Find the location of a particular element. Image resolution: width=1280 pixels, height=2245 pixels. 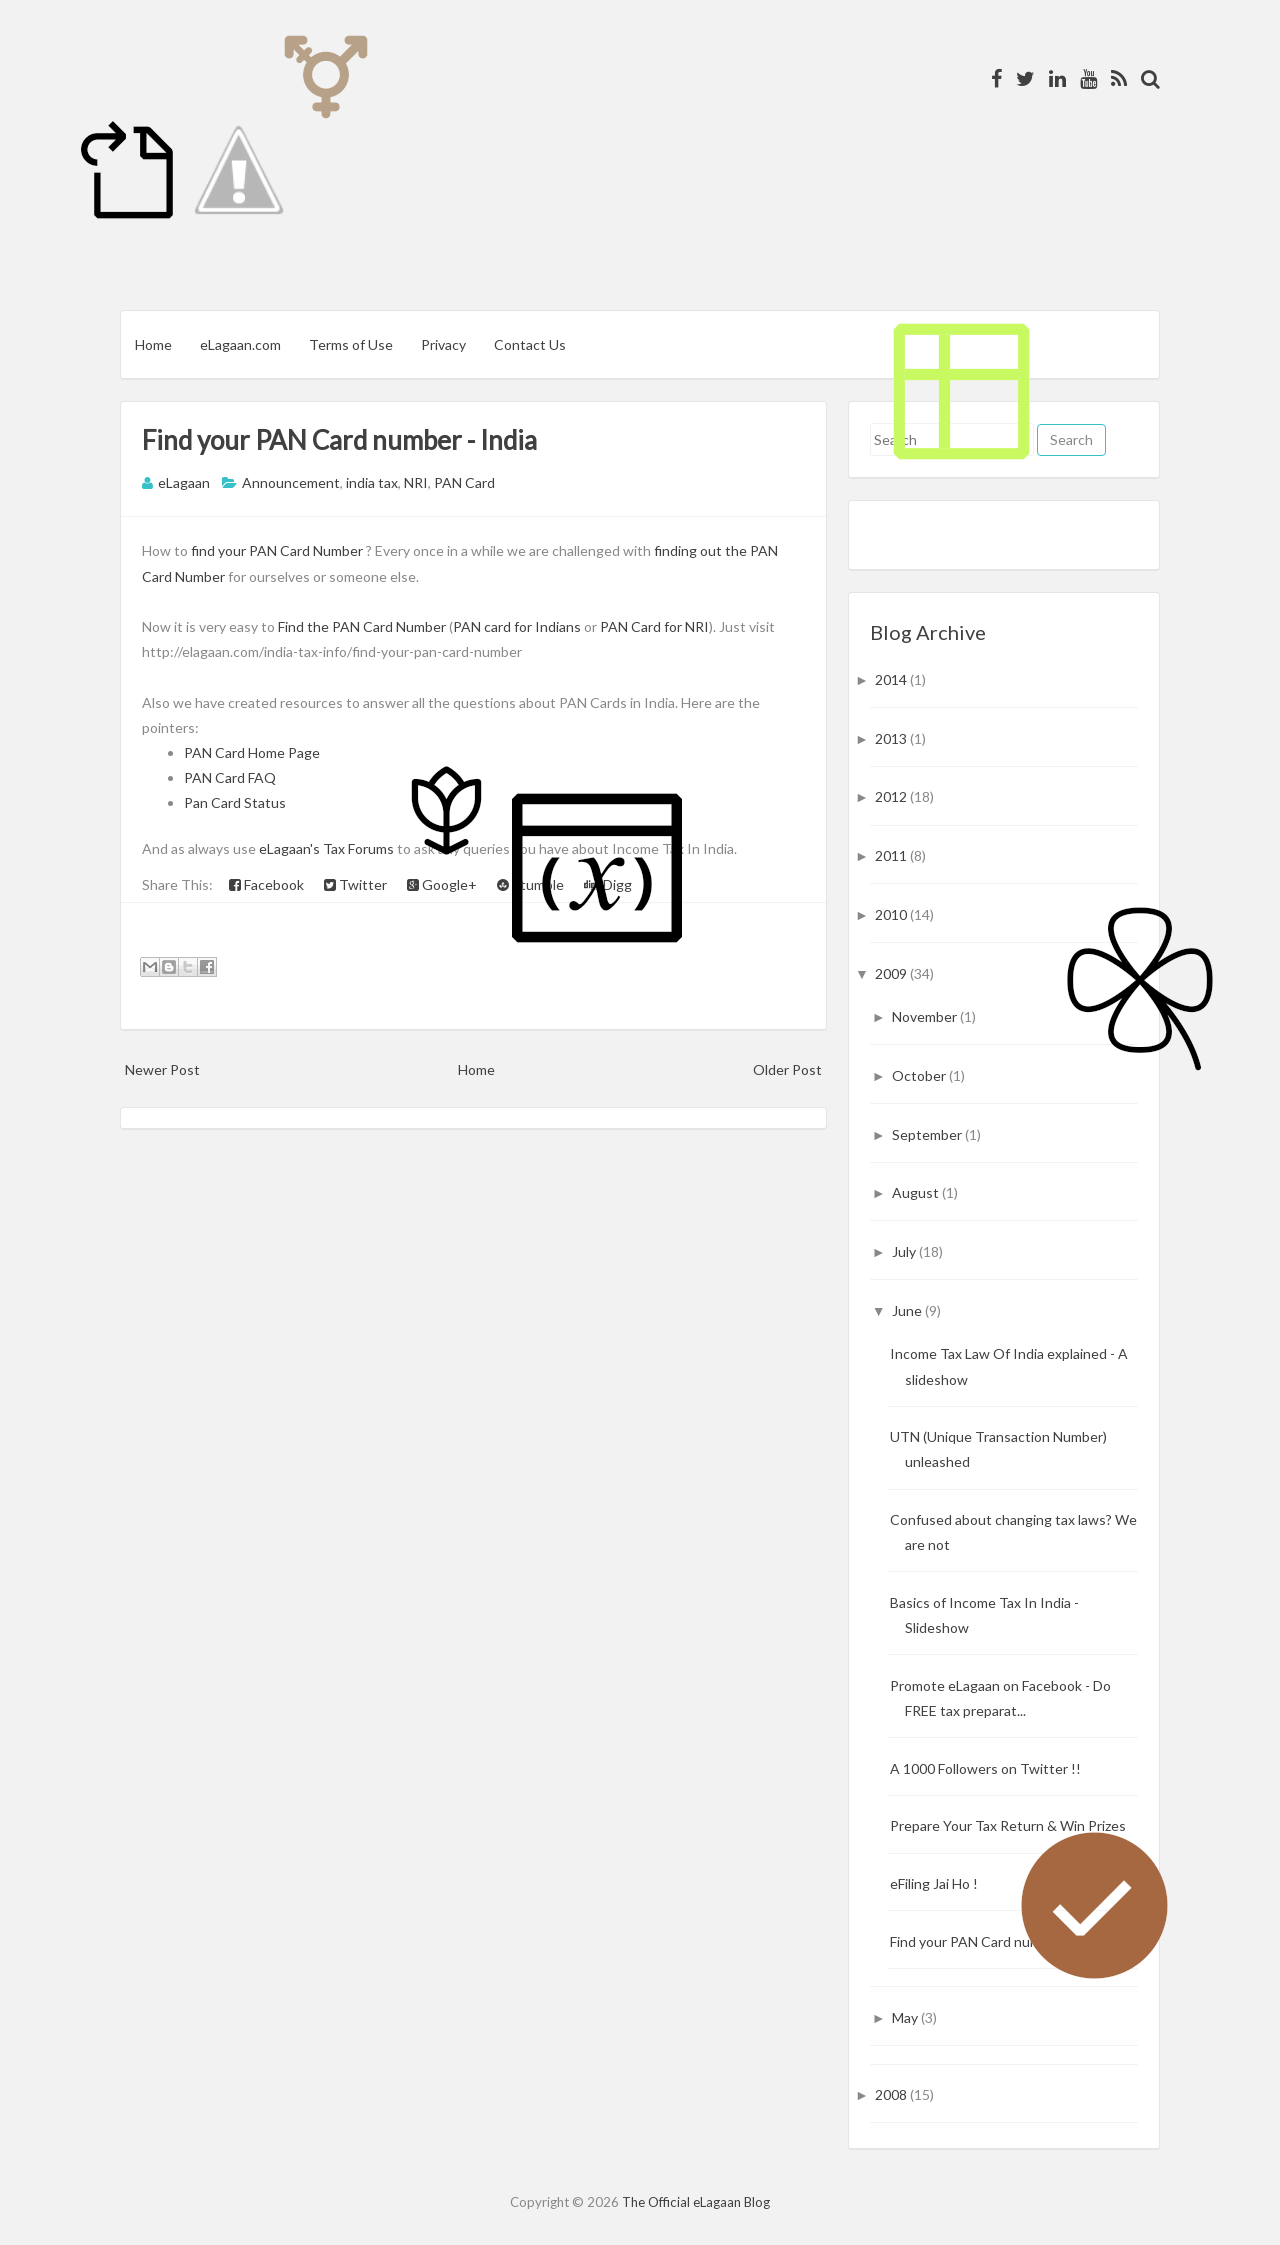

view github project board is located at coordinates (961, 391).